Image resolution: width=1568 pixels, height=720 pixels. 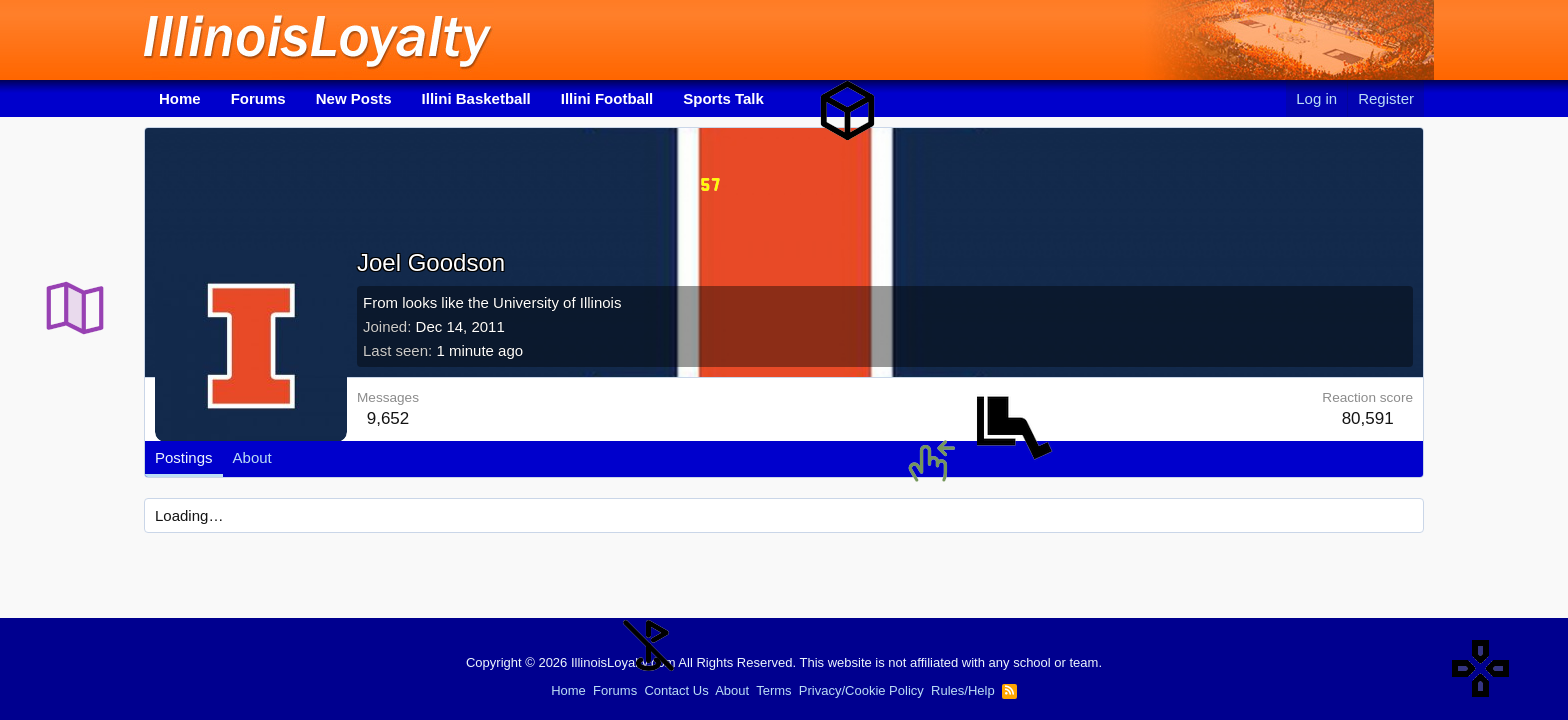 What do you see at coordinates (648, 645) in the screenshot?
I see `golf feature unavailable or disabled` at bounding box center [648, 645].